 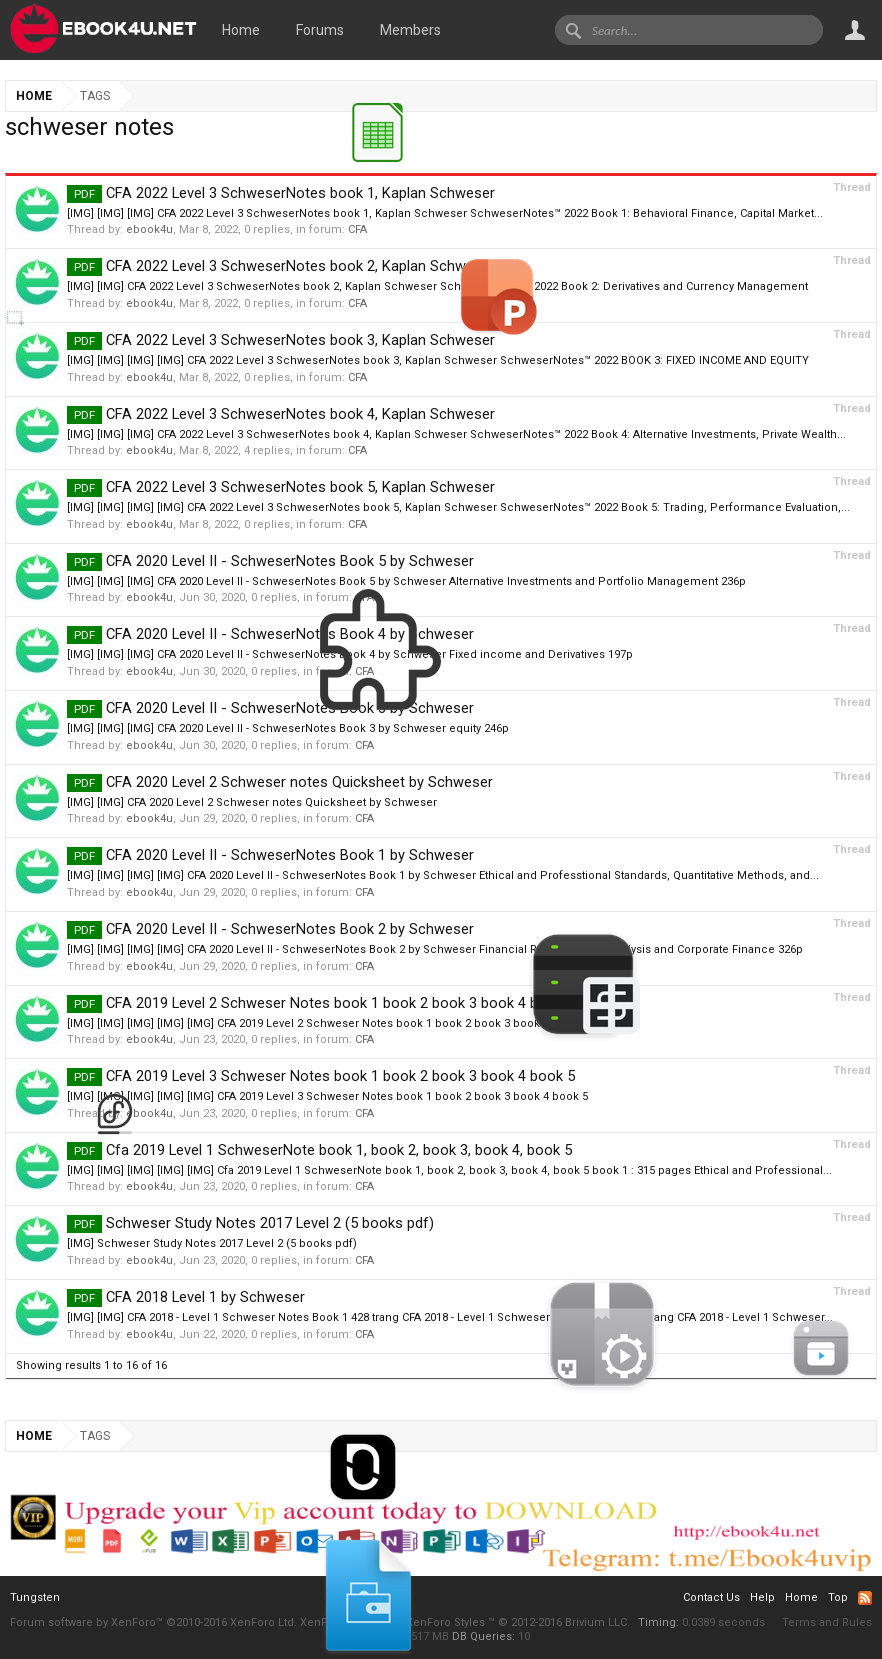 What do you see at coordinates (376, 653) in the screenshot?
I see `access plugin settings and preferences` at bounding box center [376, 653].